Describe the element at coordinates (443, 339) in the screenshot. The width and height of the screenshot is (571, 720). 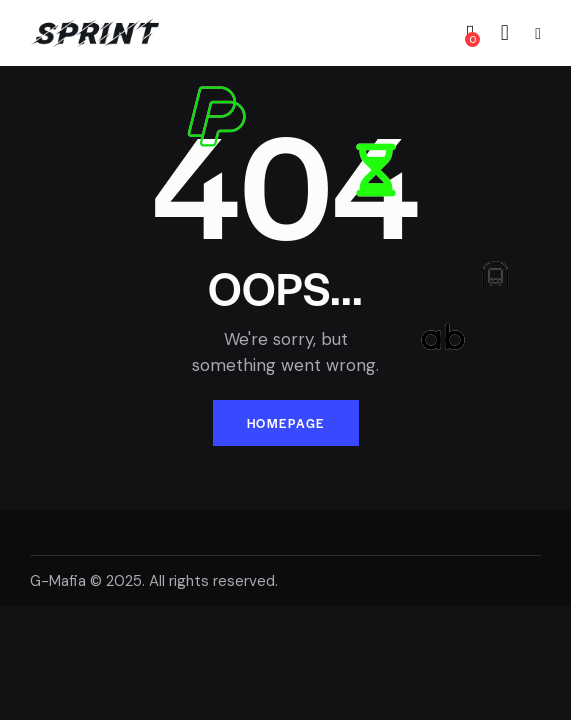
I see `convert text to lowercase` at that location.